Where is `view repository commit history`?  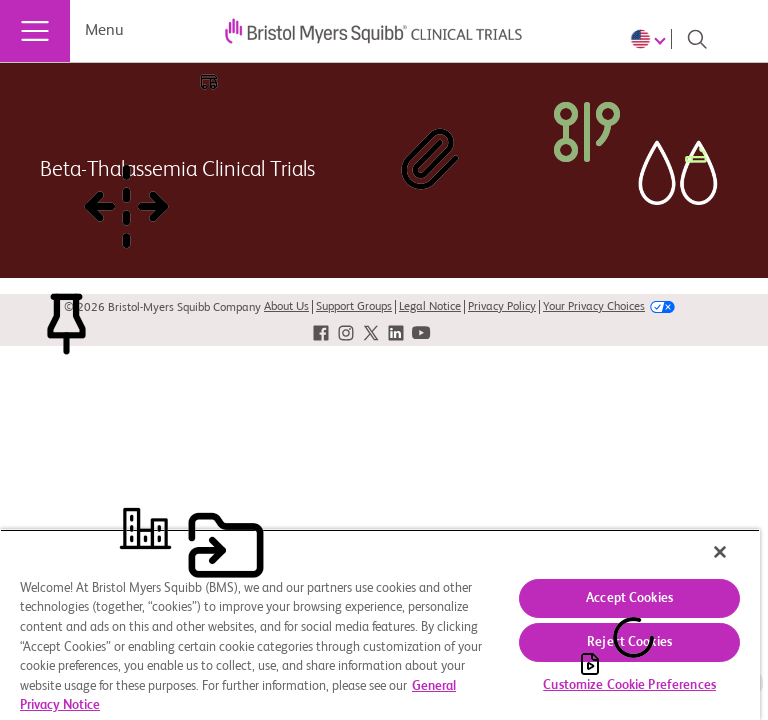 view repository commit history is located at coordinates (587, 132).